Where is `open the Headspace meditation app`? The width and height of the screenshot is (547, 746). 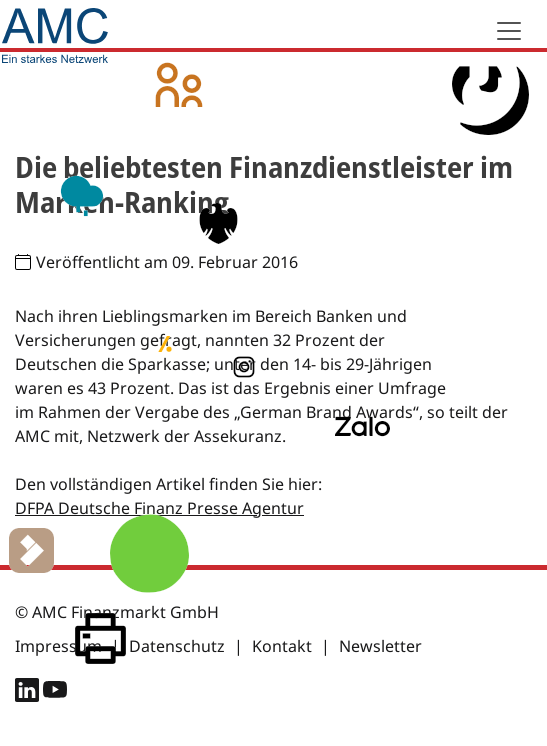 open the Headspace meditation app is located at coordinates (149, 553).